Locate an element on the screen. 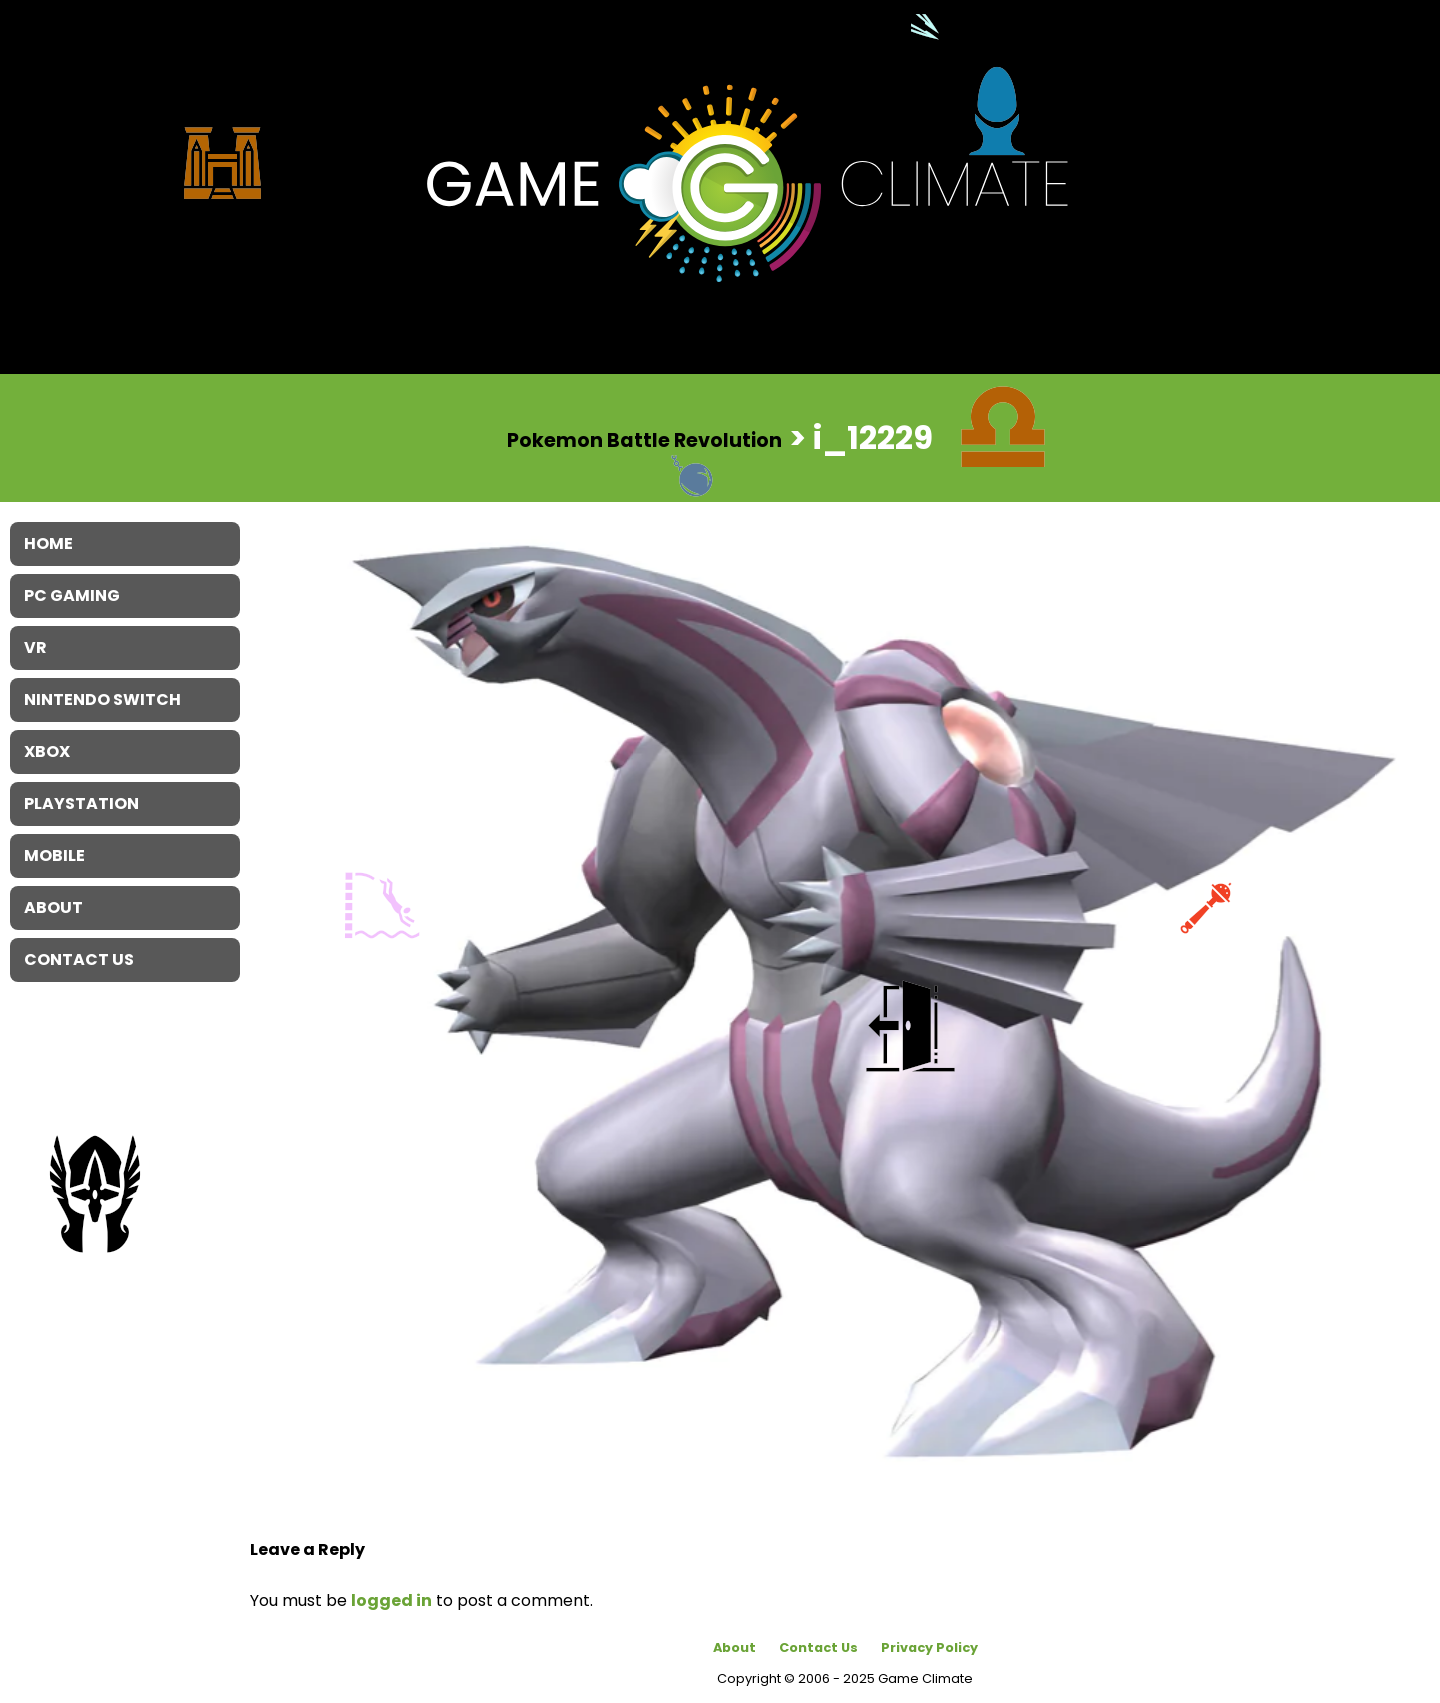  demolish or destroy an item is located at coordinates (692, 476).